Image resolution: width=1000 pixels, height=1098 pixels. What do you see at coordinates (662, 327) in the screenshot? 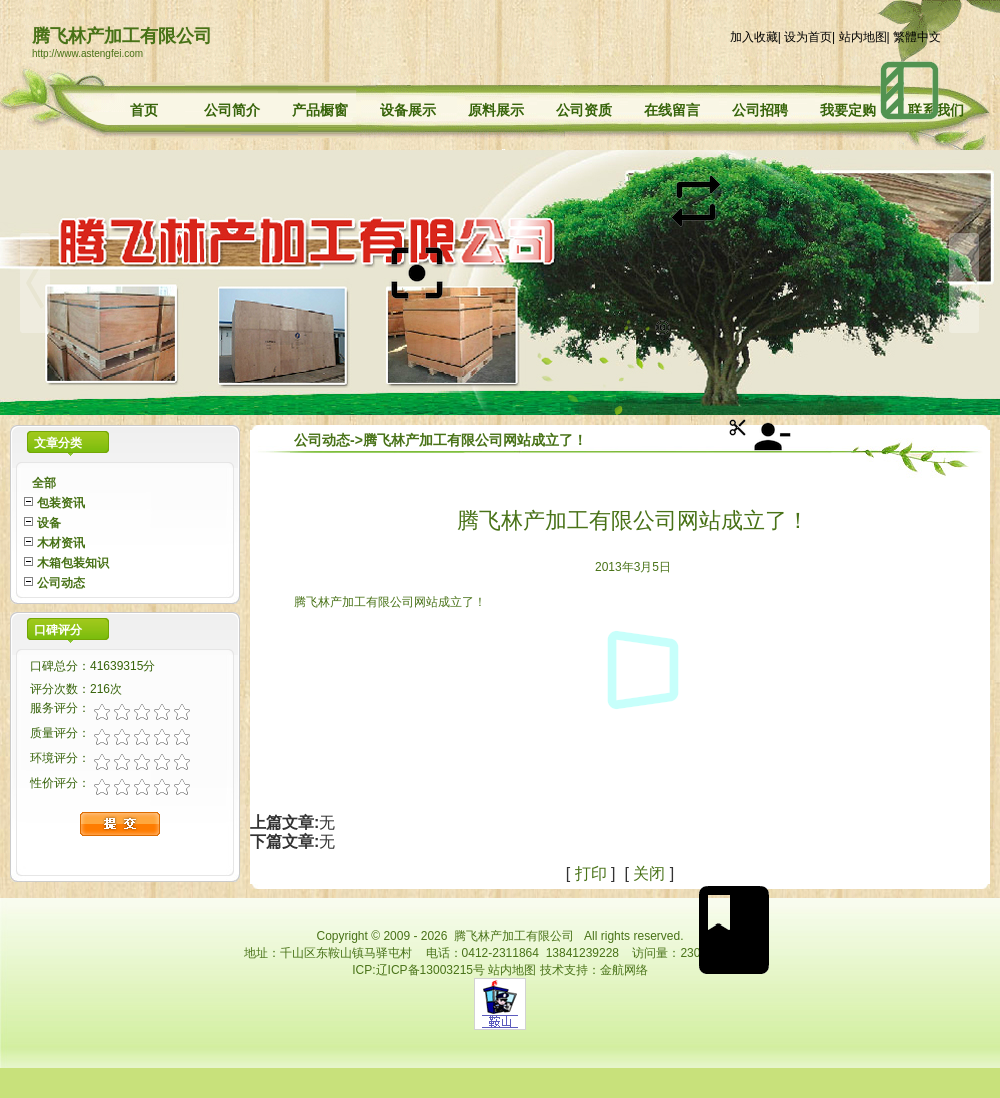
I see `skip to previous track` at bounding box center [662, 327].